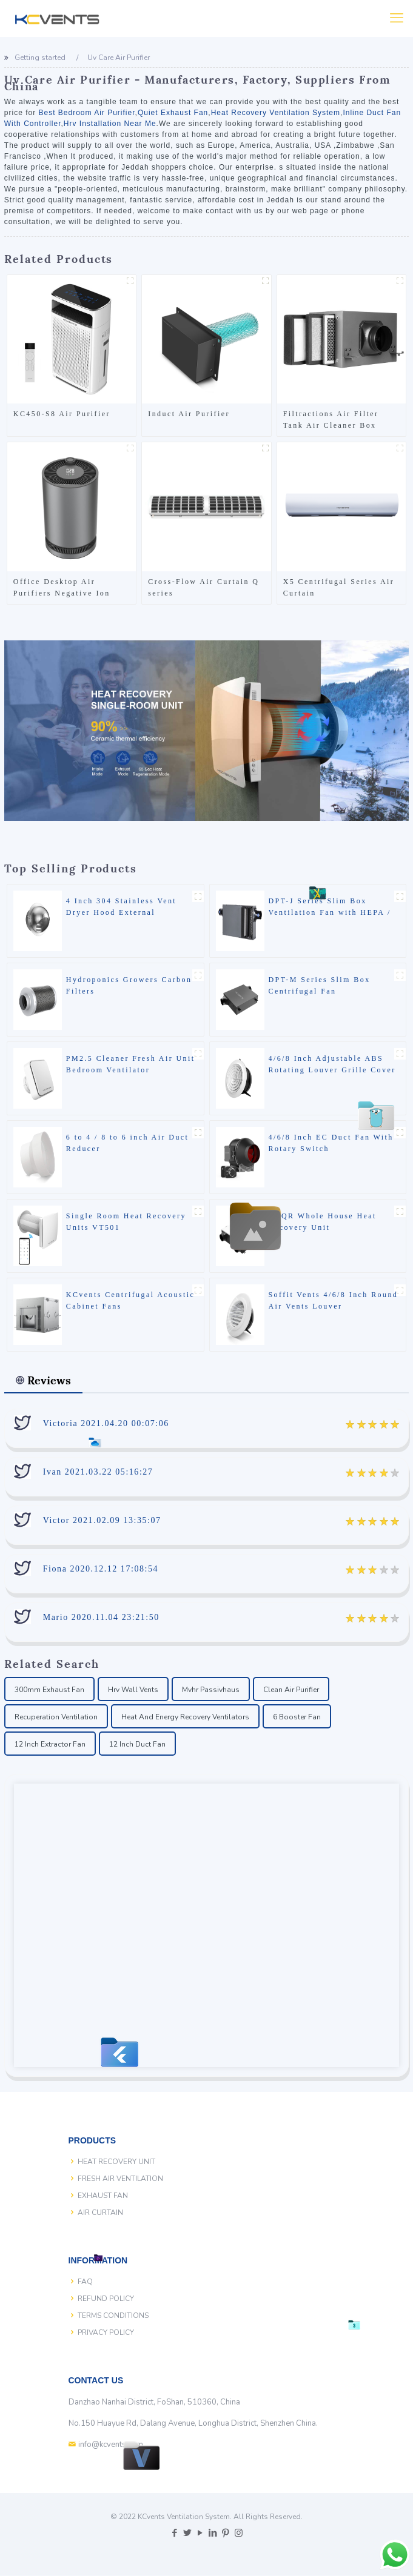  What do you see at coordinates (95, 1442) in the screenshot?
I see `open your OneDrive synced folder` at bounding box center [95, 1442].